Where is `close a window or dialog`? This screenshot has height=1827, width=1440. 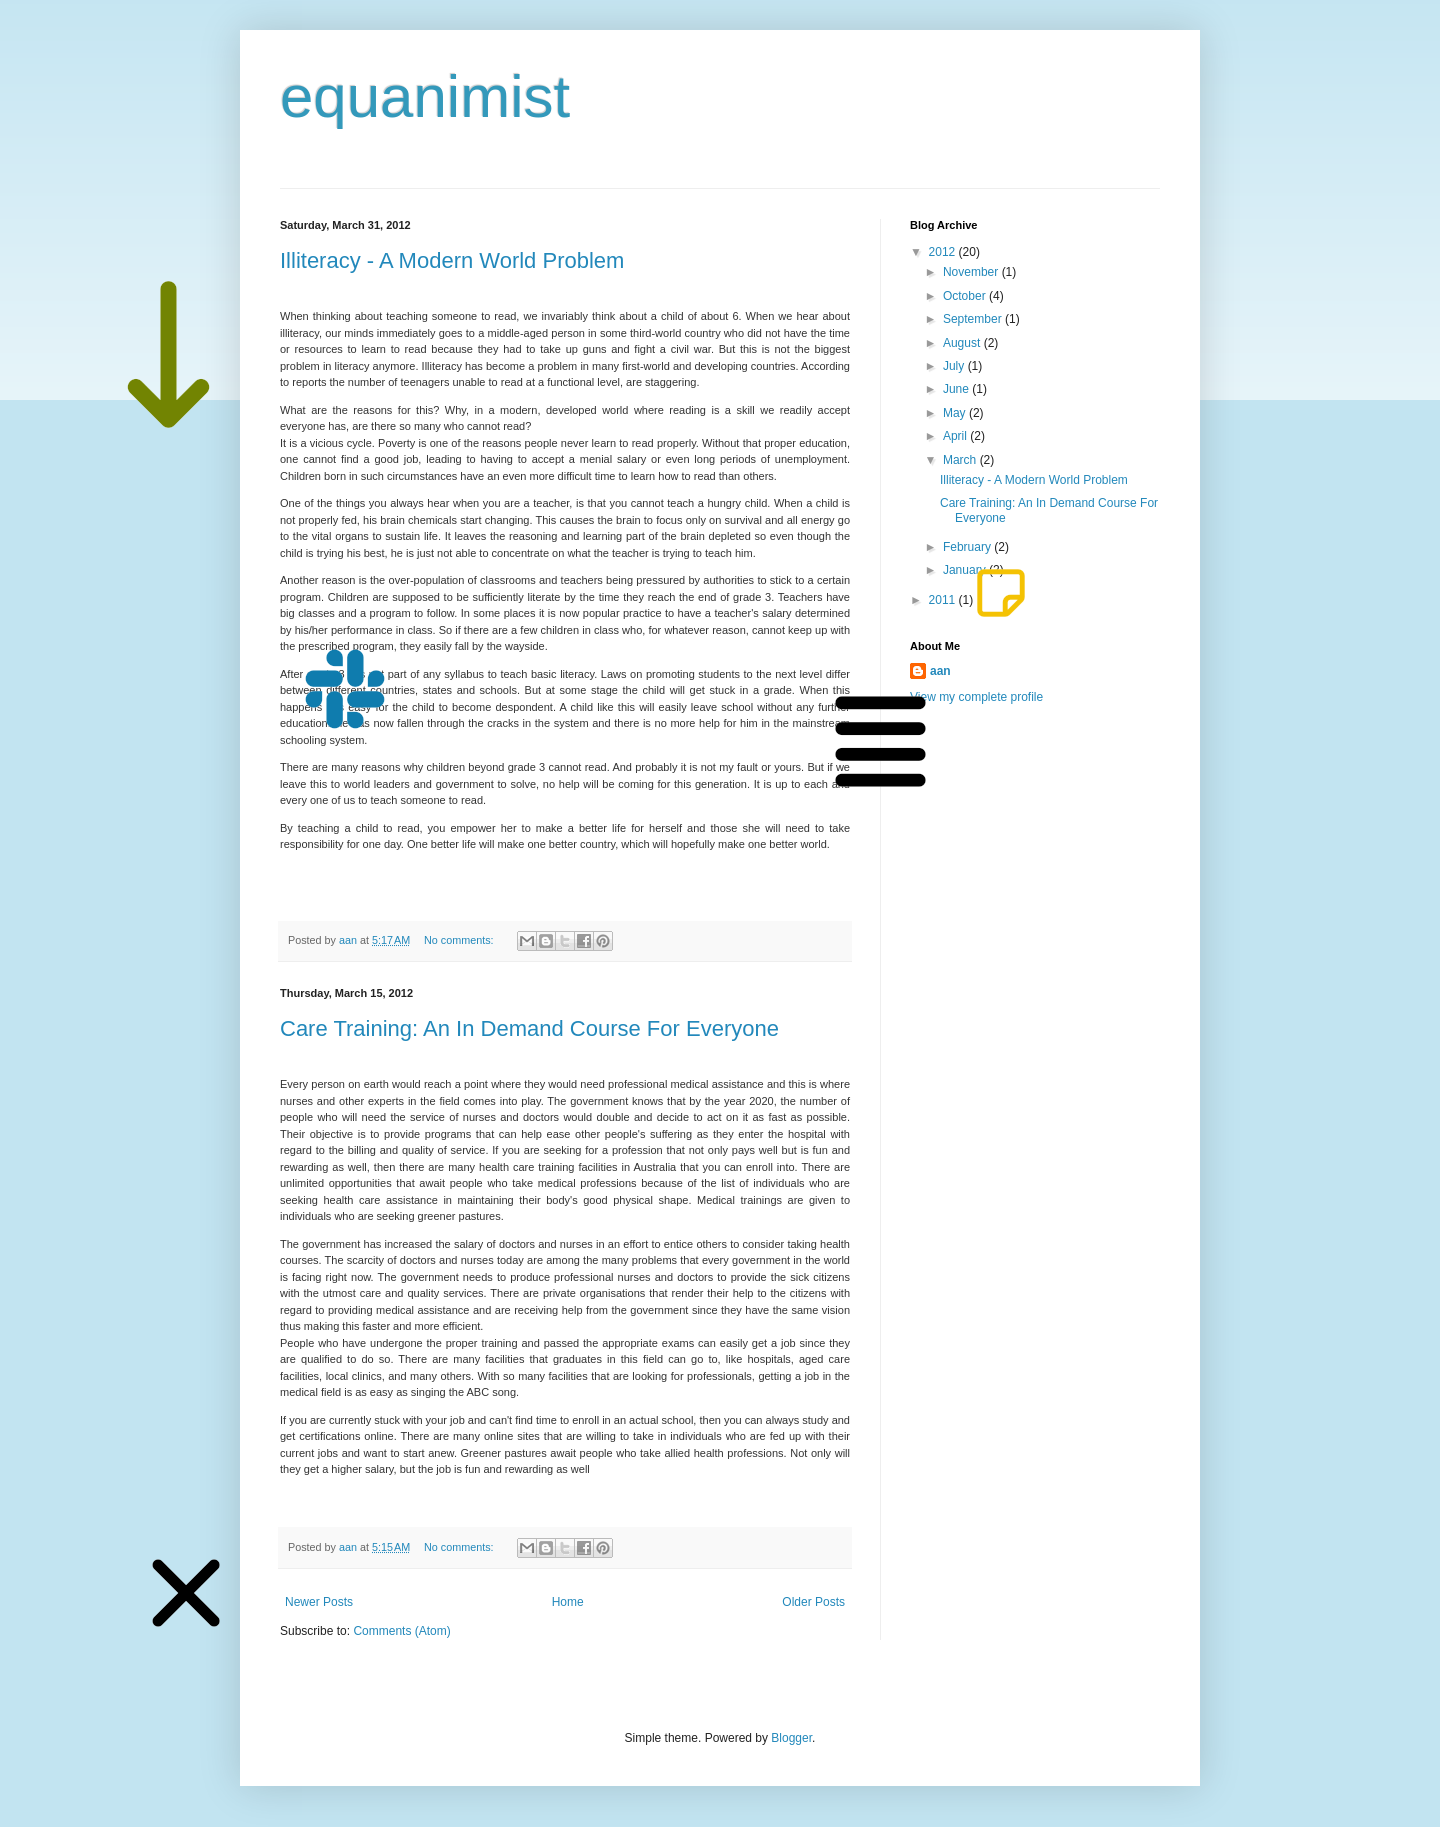
close a window or dialog is located at coordinates (186, 1593).